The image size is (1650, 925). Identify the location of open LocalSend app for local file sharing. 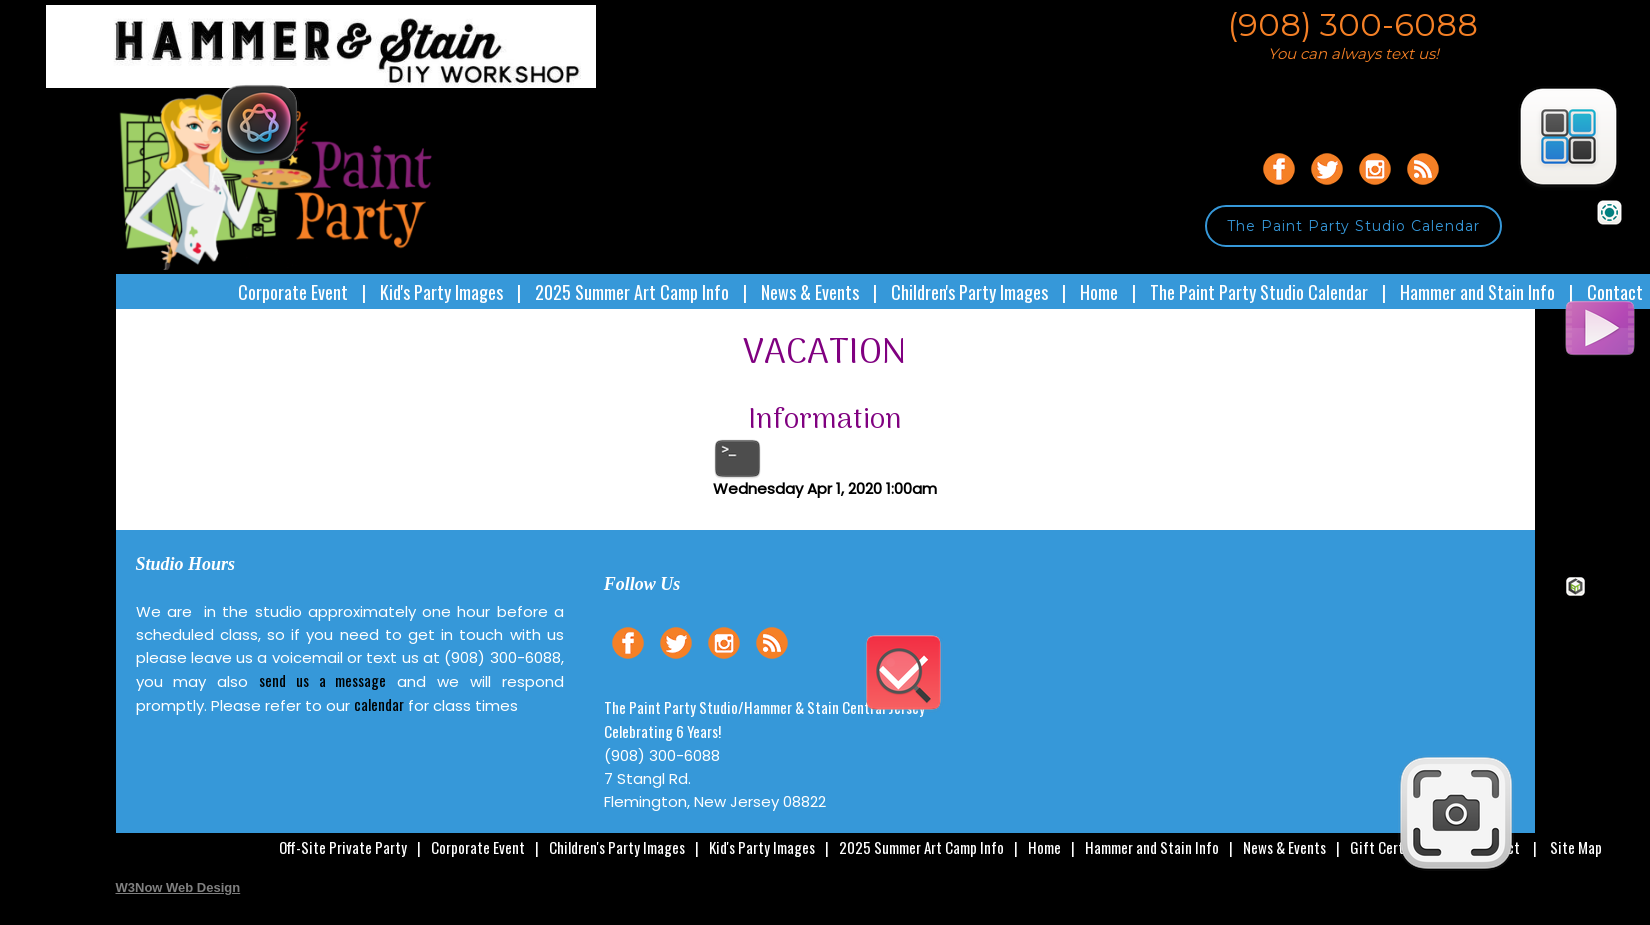
(1609, 212).